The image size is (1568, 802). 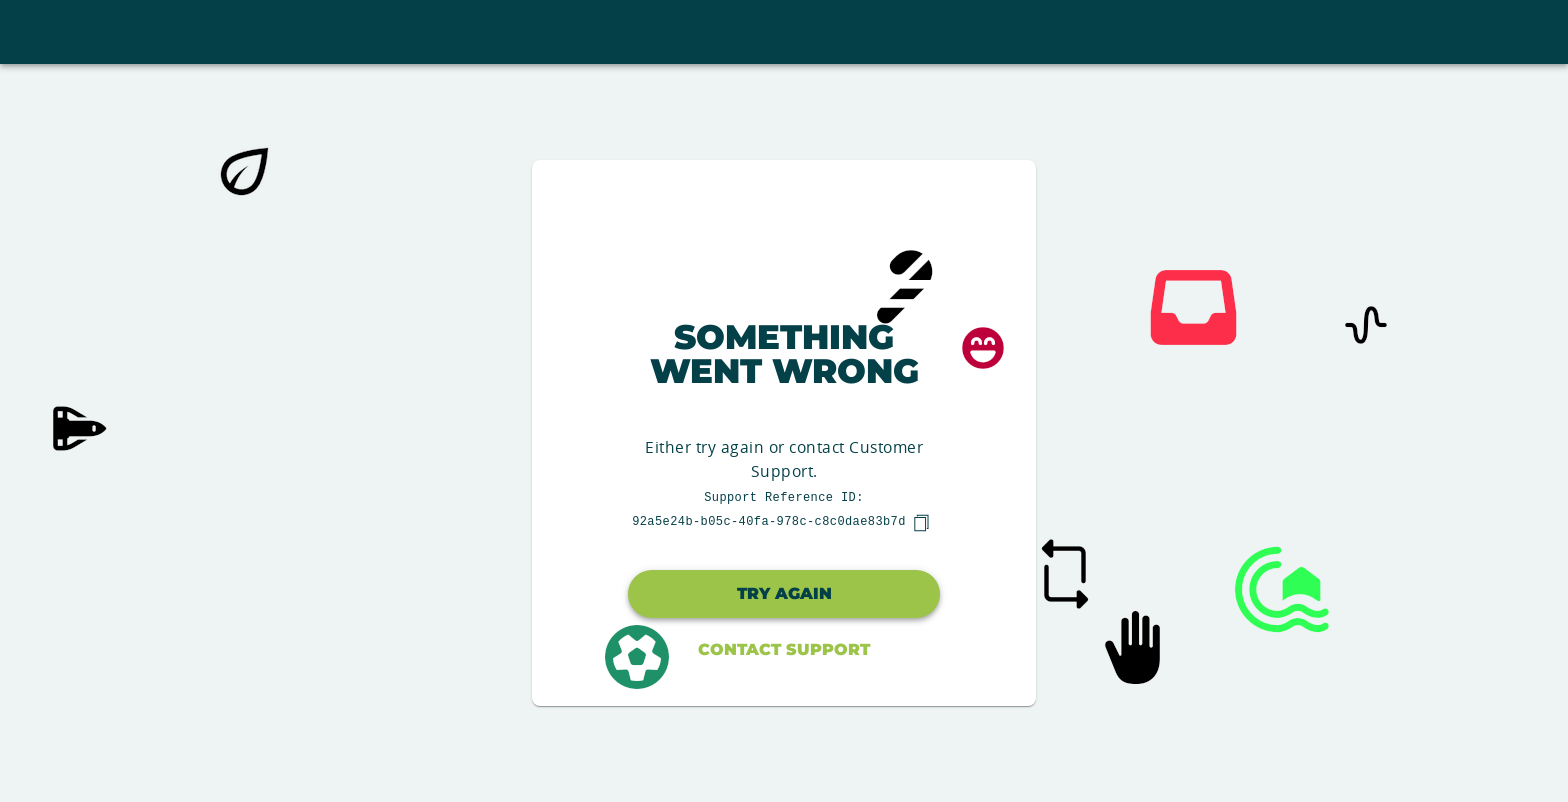 I want to click on indicates tsunami or flood warning for residential area, so click(x=1282, y=589).